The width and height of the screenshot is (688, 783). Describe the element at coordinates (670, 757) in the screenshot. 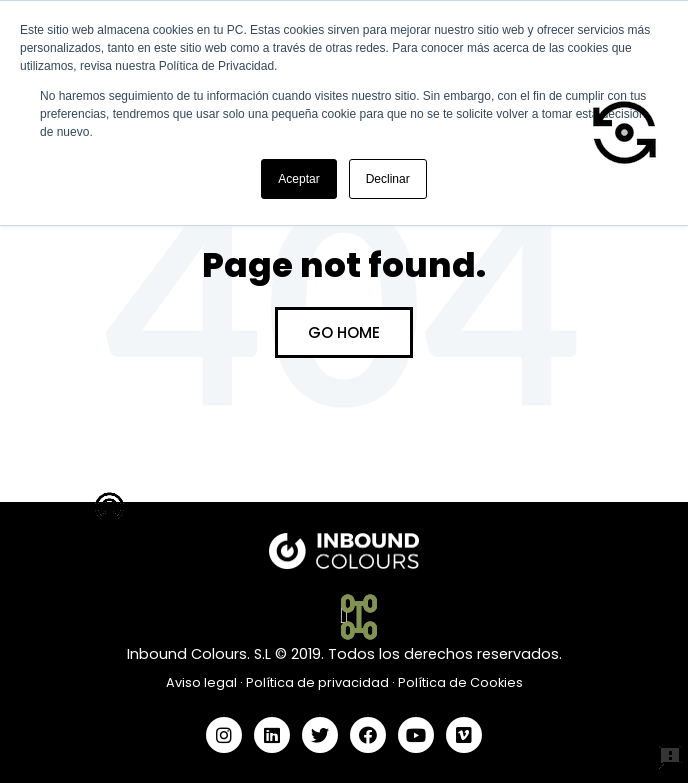

I see `indicates a failed or undelivered text message` at that location.